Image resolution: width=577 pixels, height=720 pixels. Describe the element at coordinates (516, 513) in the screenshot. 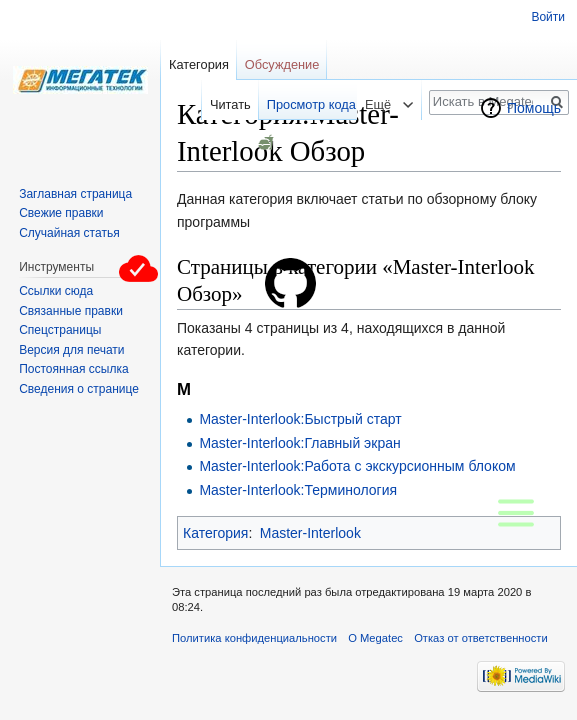

I see `open navigation menu` at that location.